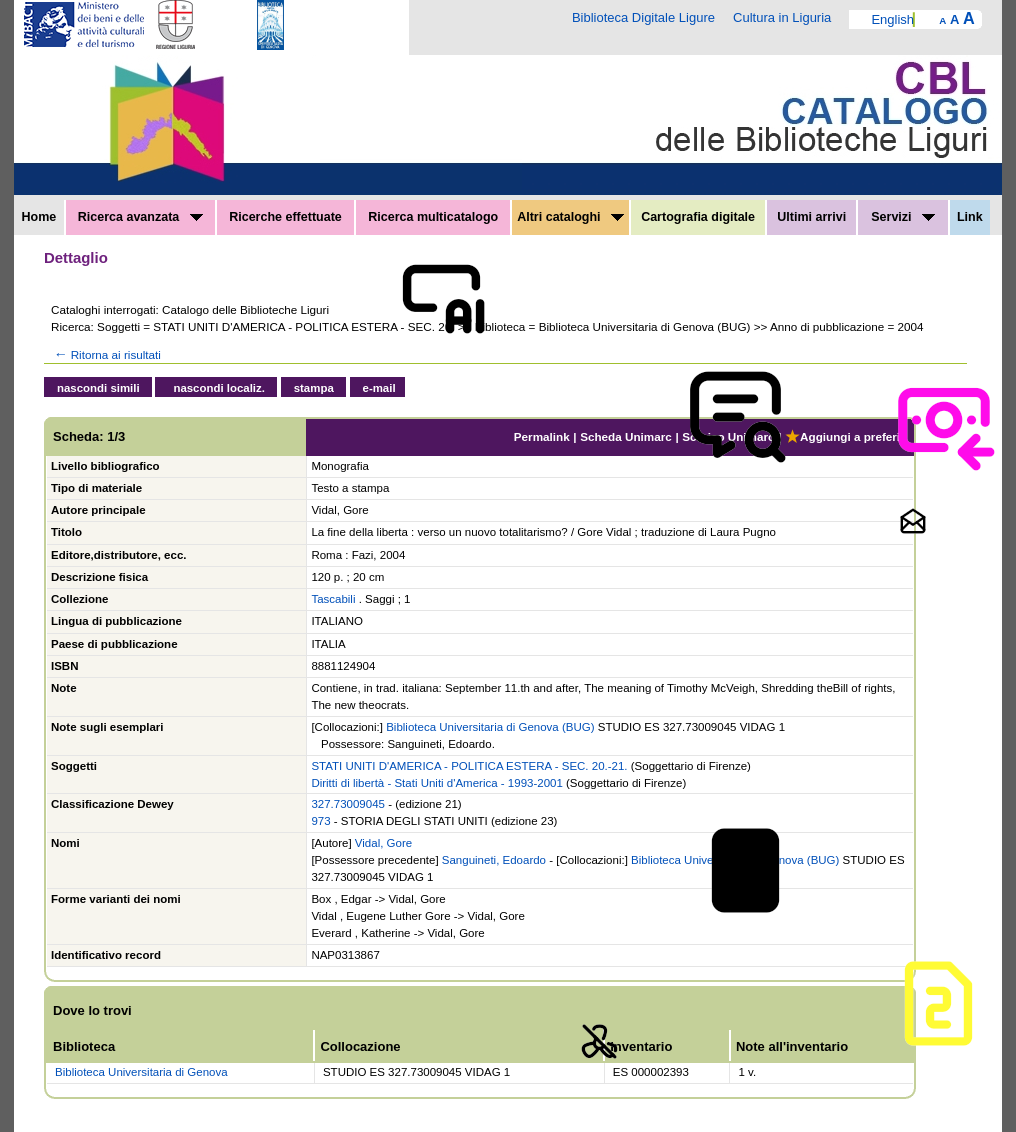 The height and width of the screenshot is (1132, 1016). I want to click on request a refund or money back, so click(944, 420).